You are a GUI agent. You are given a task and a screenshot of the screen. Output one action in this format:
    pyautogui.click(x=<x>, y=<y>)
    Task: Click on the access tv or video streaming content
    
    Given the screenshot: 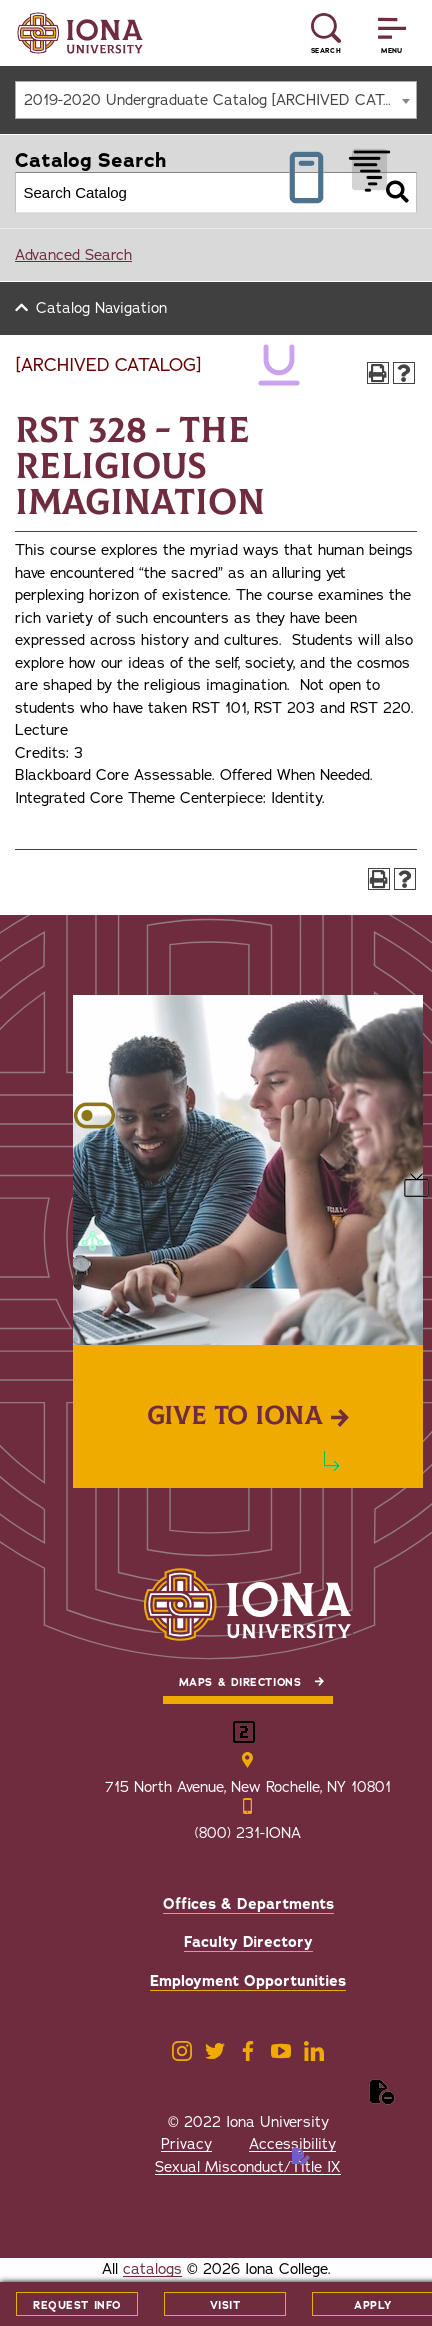 What is the action you would take?
    pyautogui.click(x=416, y=1186)
    